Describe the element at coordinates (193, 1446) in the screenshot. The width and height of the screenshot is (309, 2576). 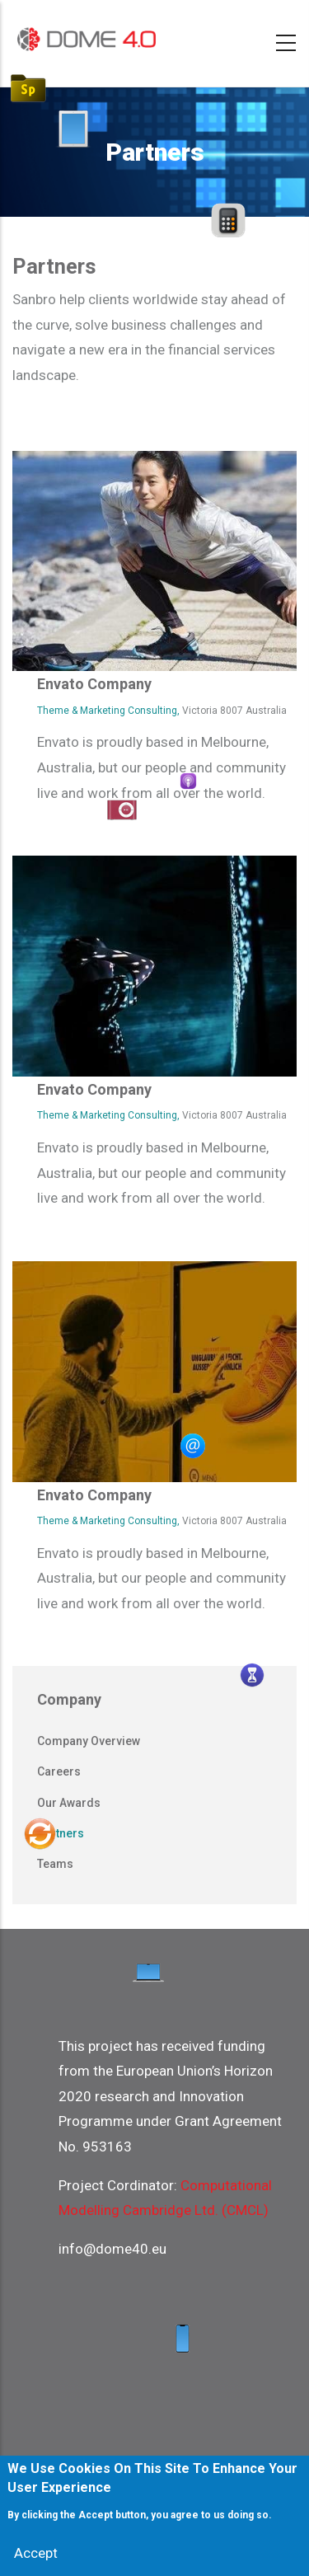
I see `manage your internet accounts` at that location.